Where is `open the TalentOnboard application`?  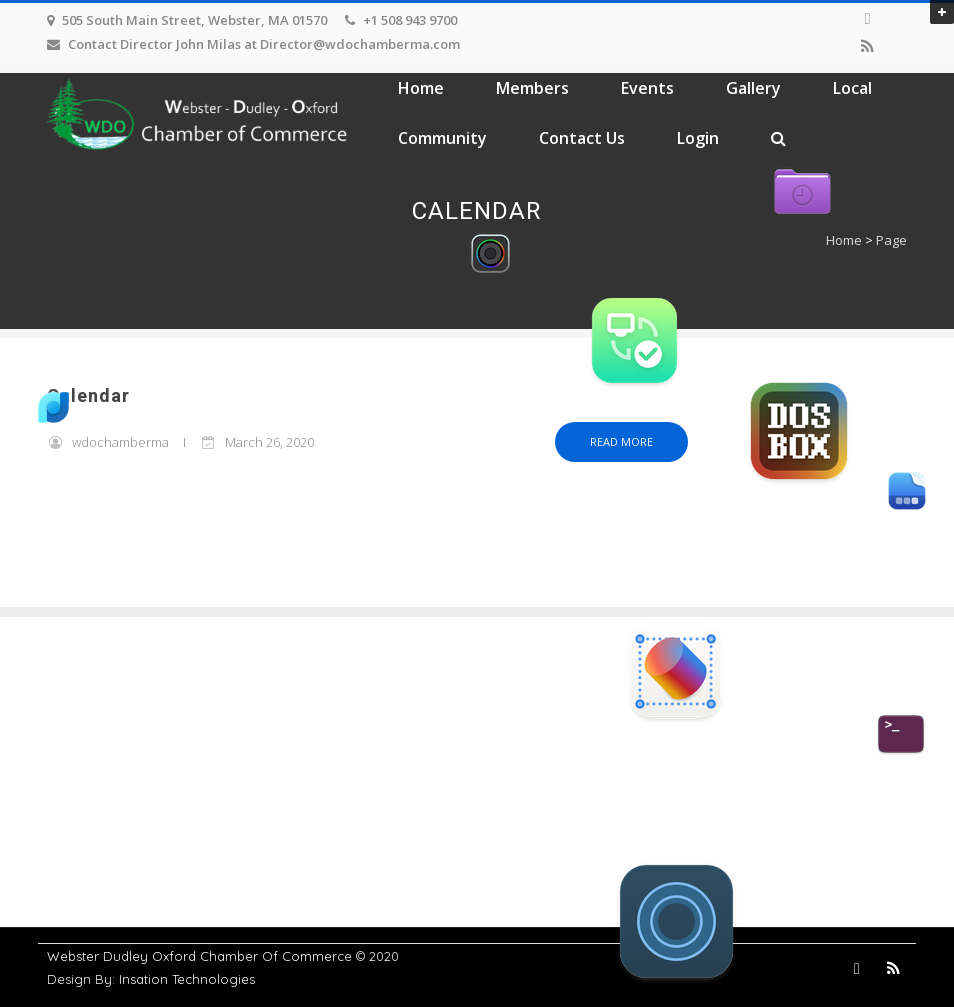
open the TalentOnboard application is located at coordinates (53, 407).